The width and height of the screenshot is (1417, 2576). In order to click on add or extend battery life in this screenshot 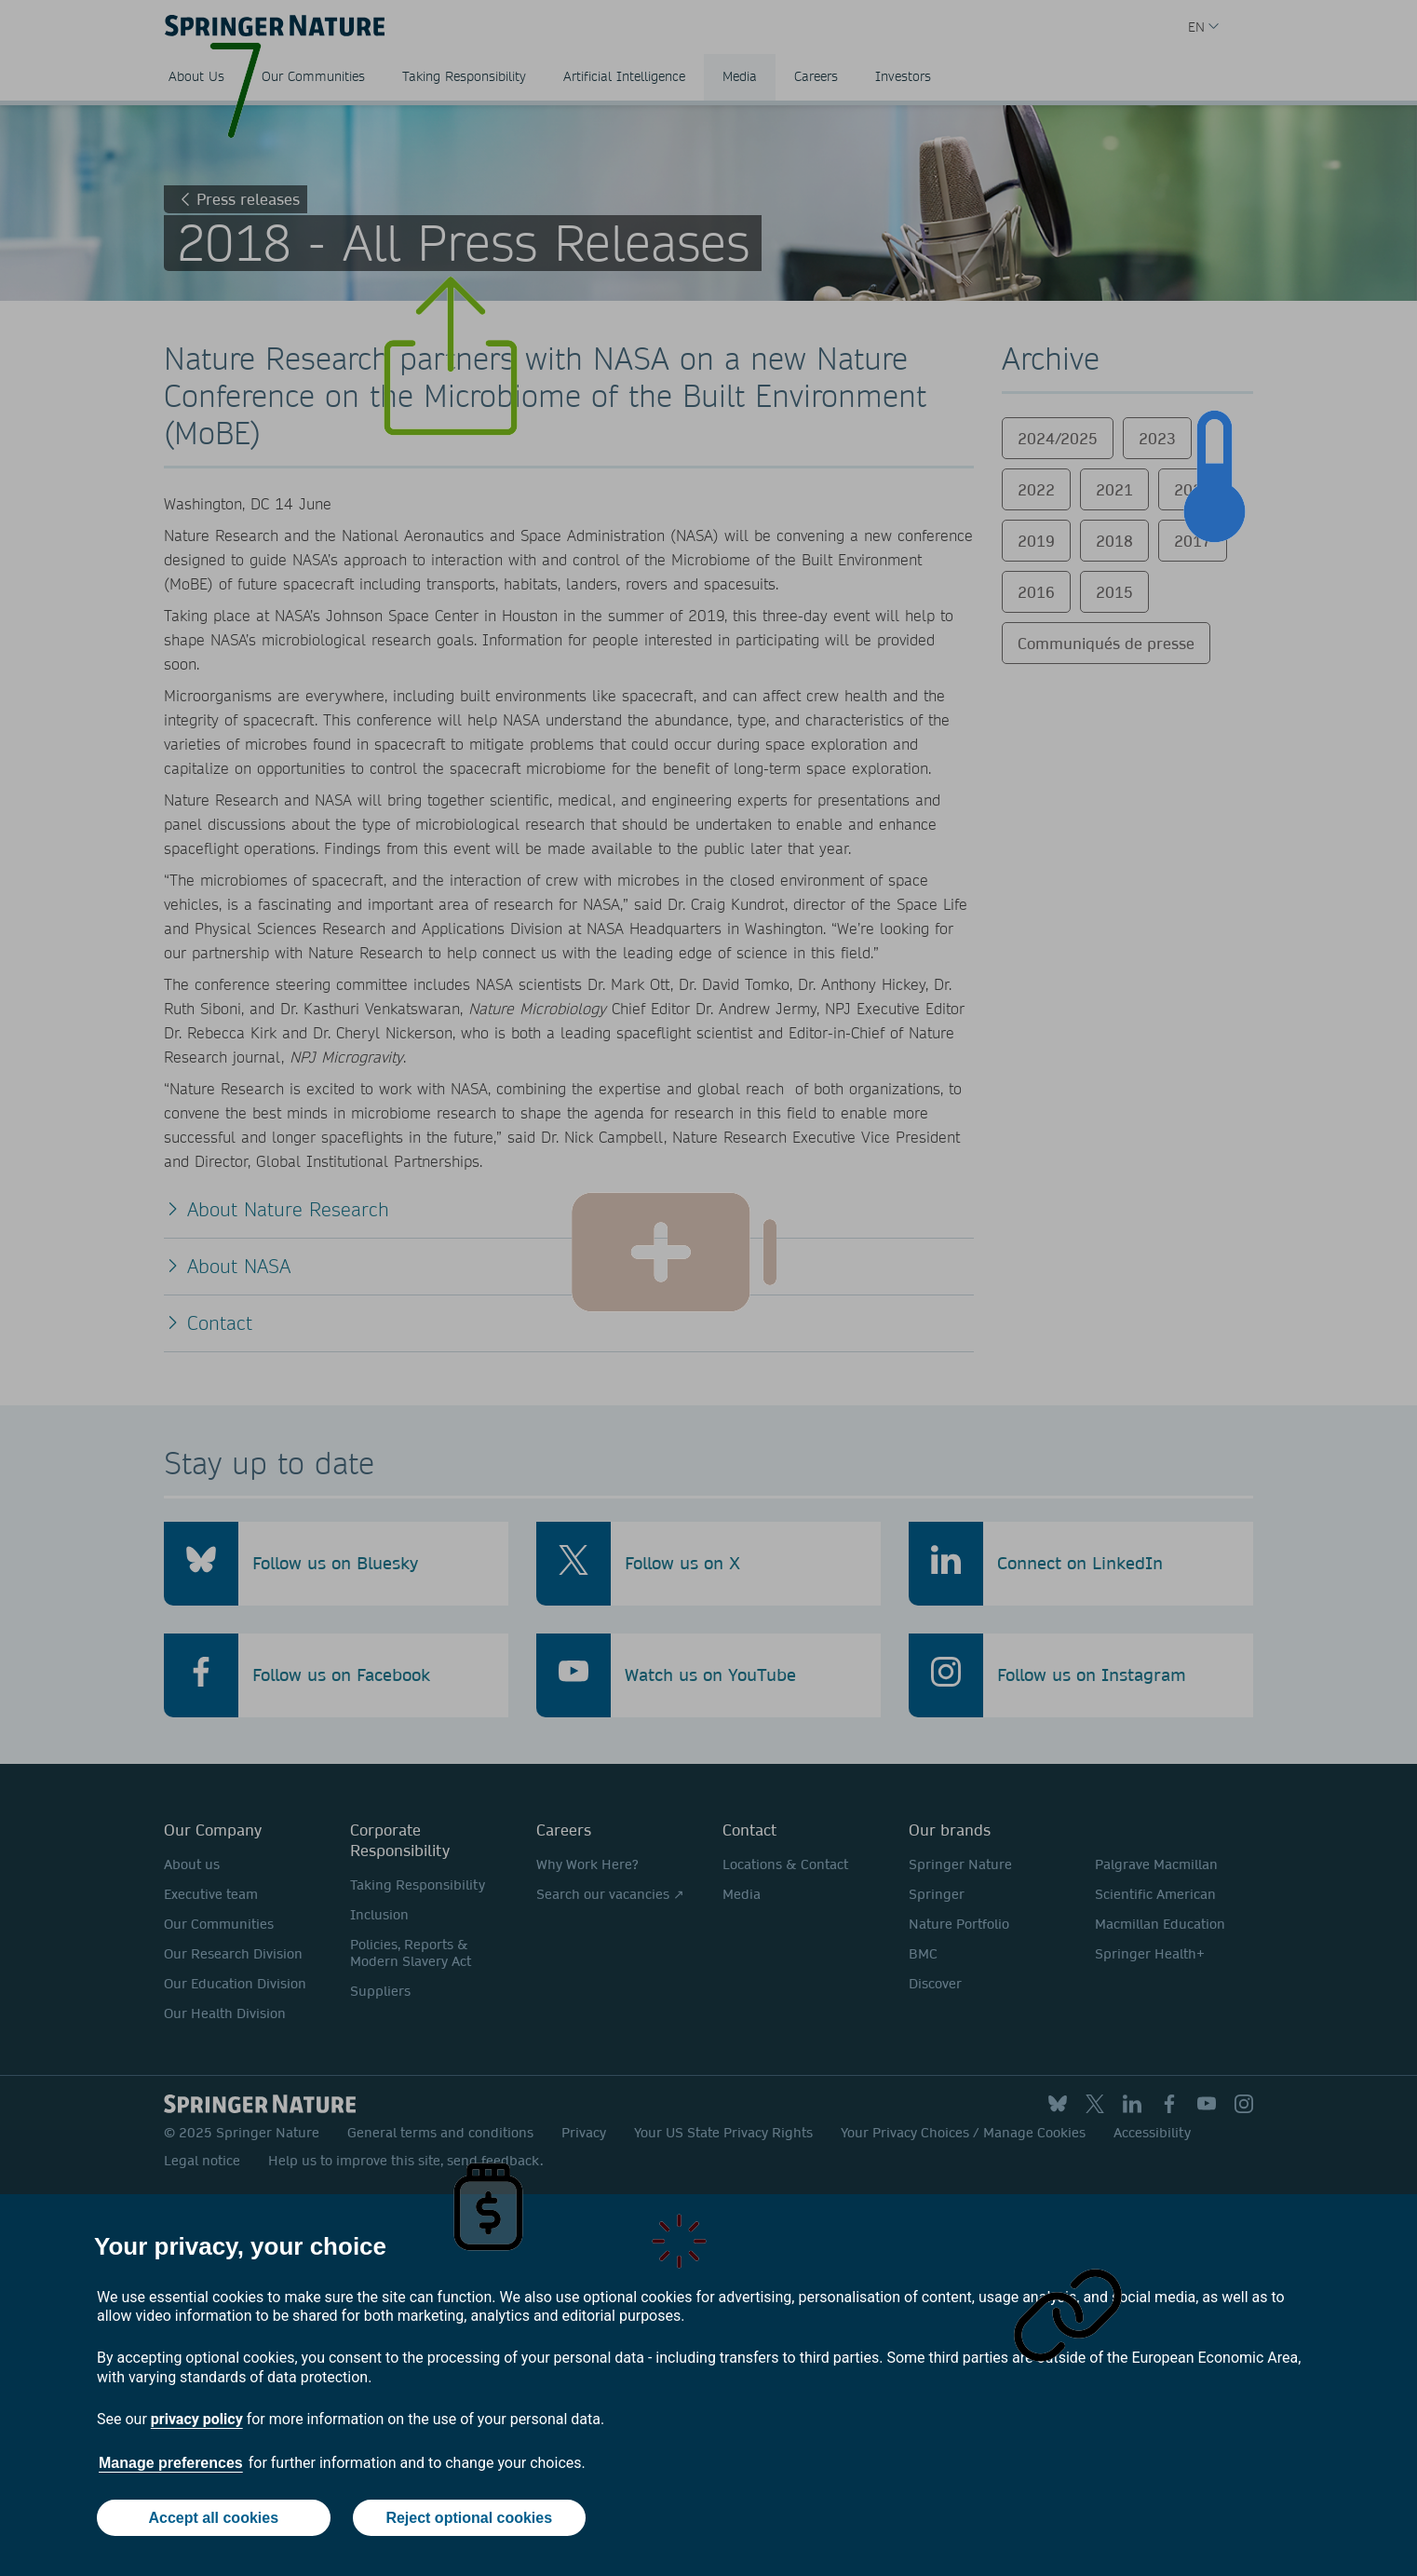, I will do `click(670, 1252)`.